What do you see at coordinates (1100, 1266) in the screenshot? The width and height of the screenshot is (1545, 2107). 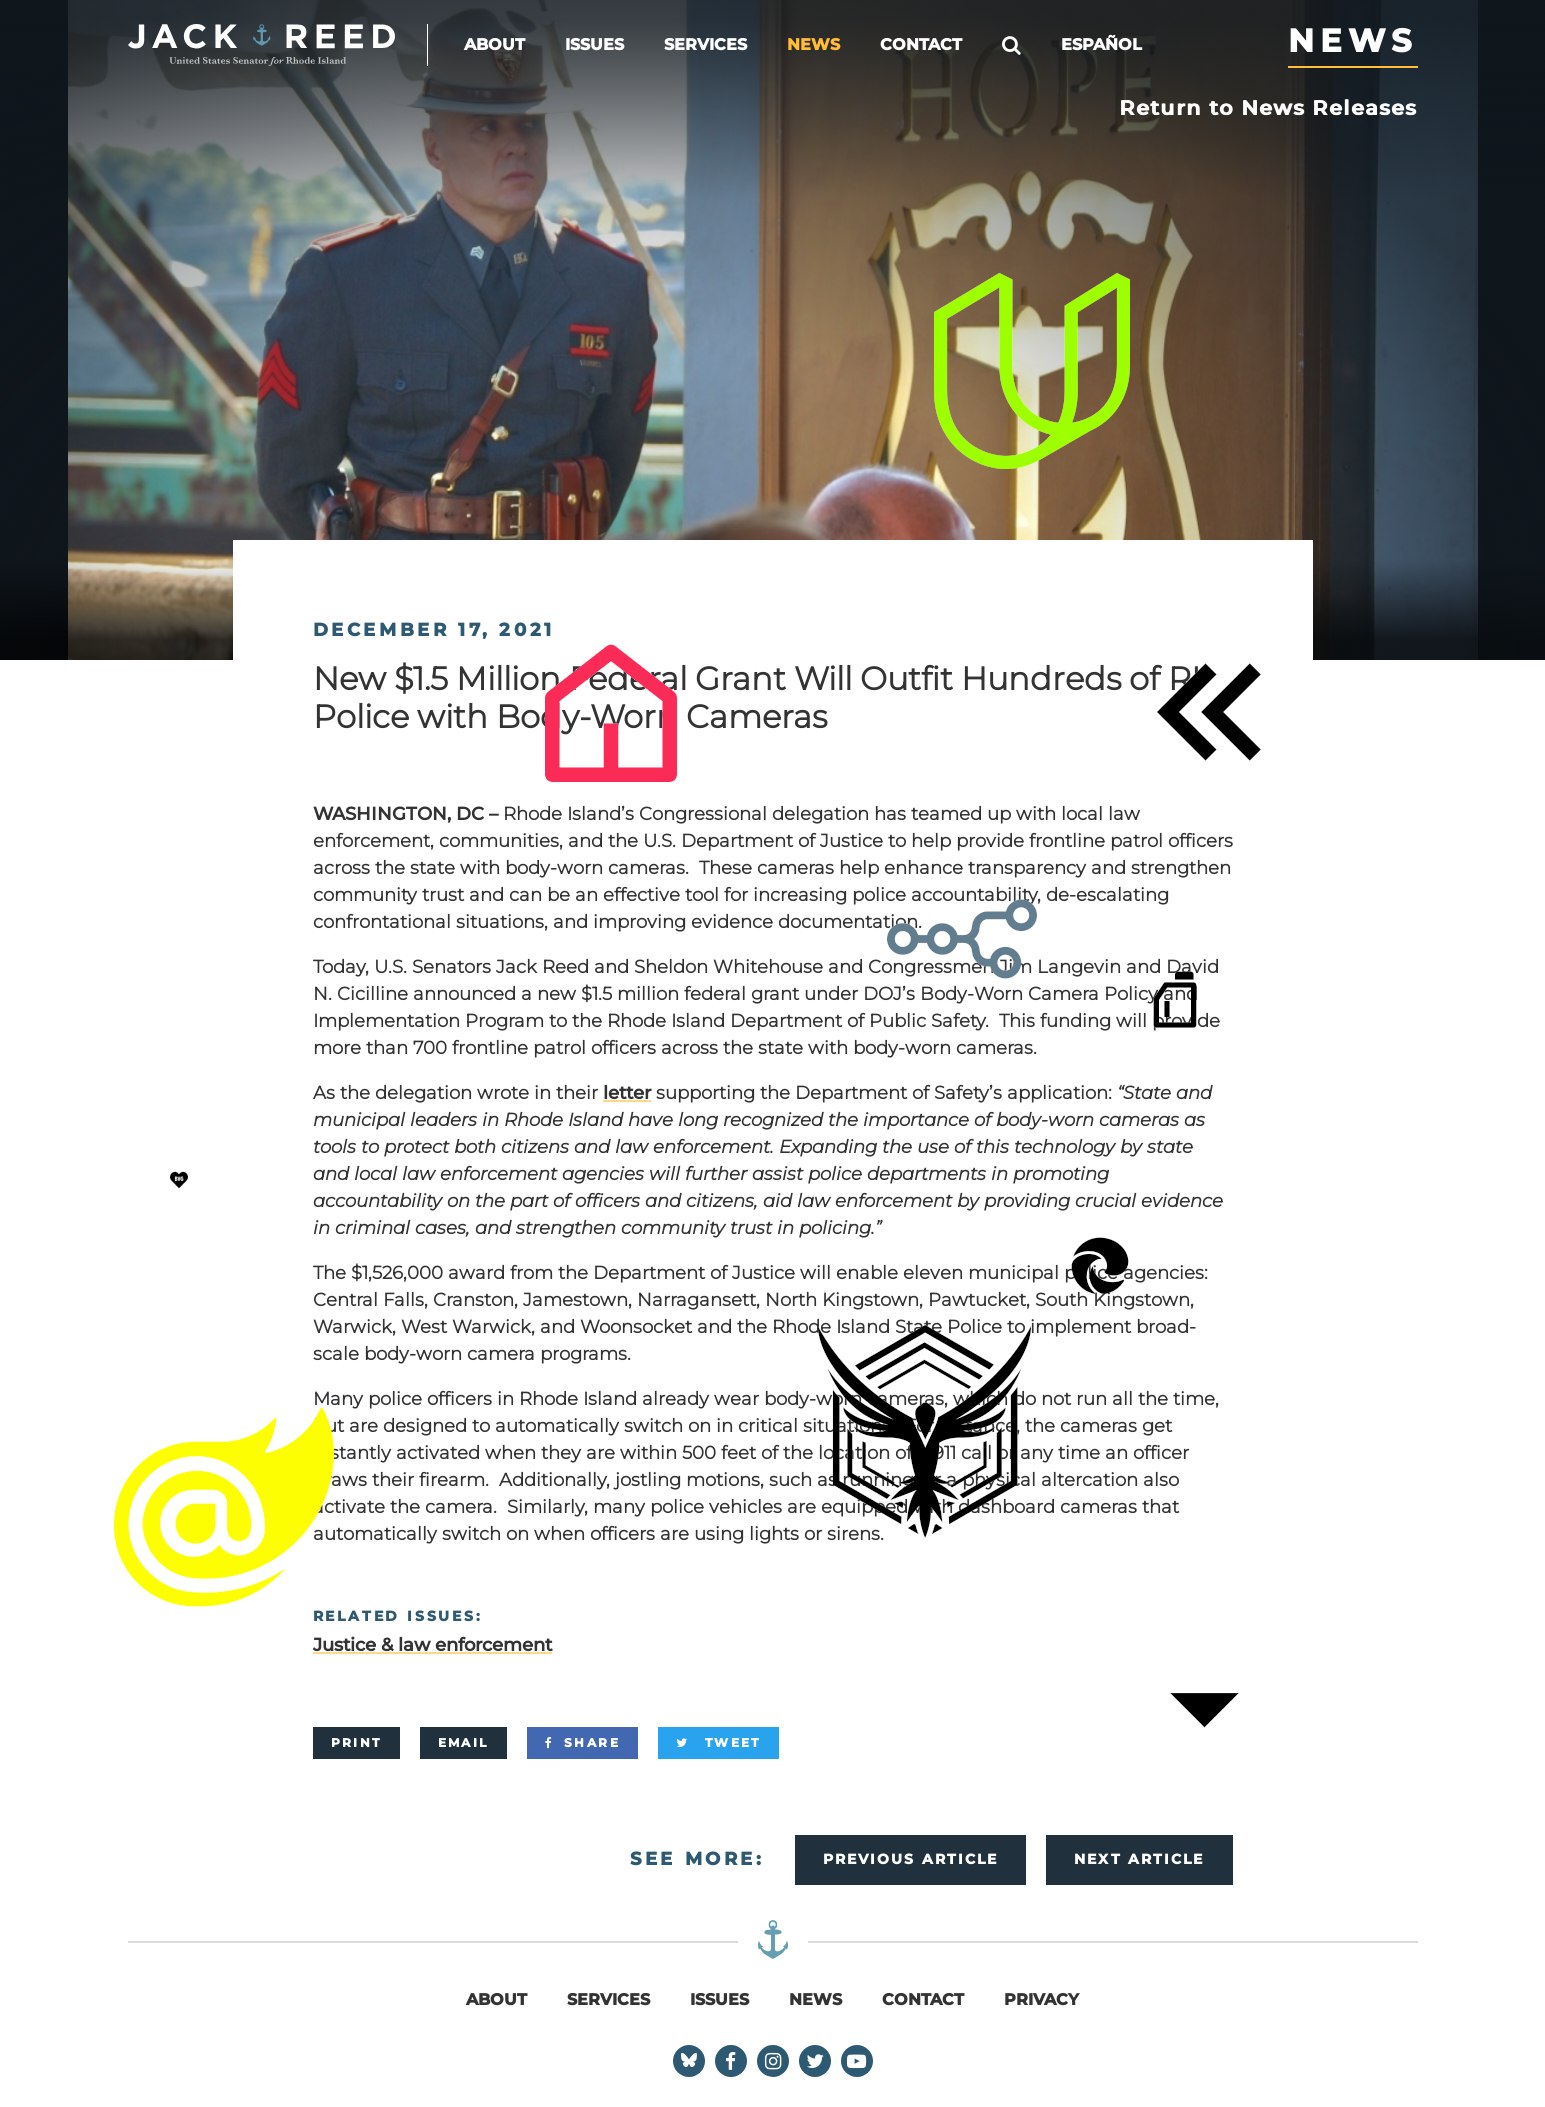 I see `open microsoft edge browser` at bounding box center [1100, 1266].